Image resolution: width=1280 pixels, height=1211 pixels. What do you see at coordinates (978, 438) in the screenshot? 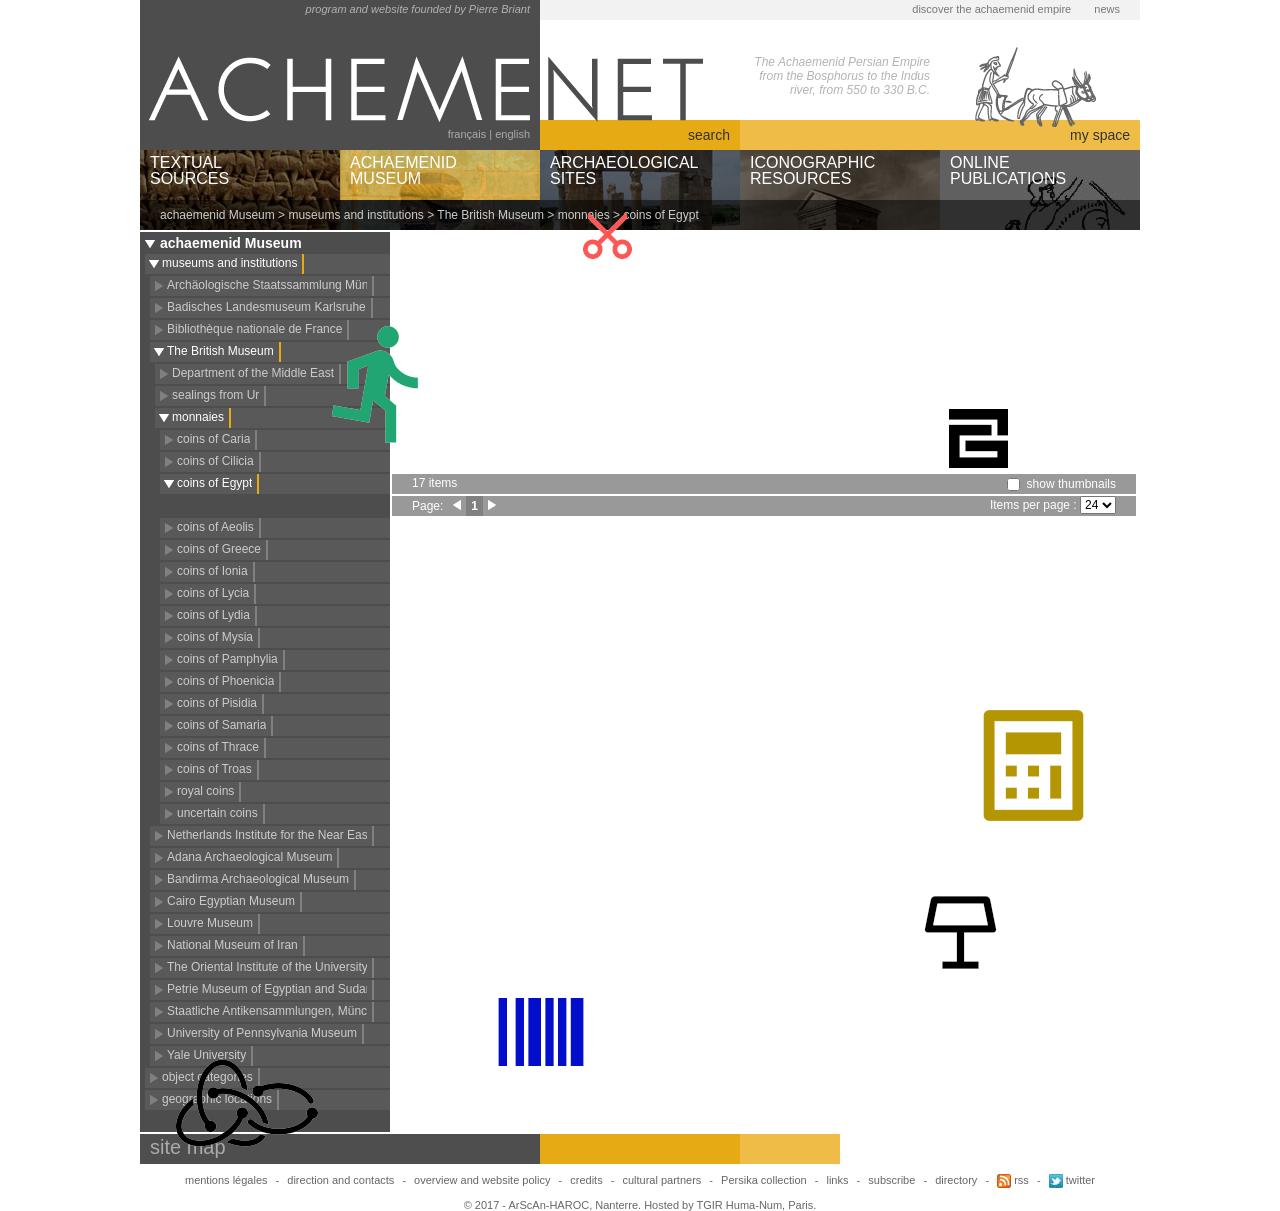
I see `visit the G2G gaming marketplace` at bounding box center [978, 438].